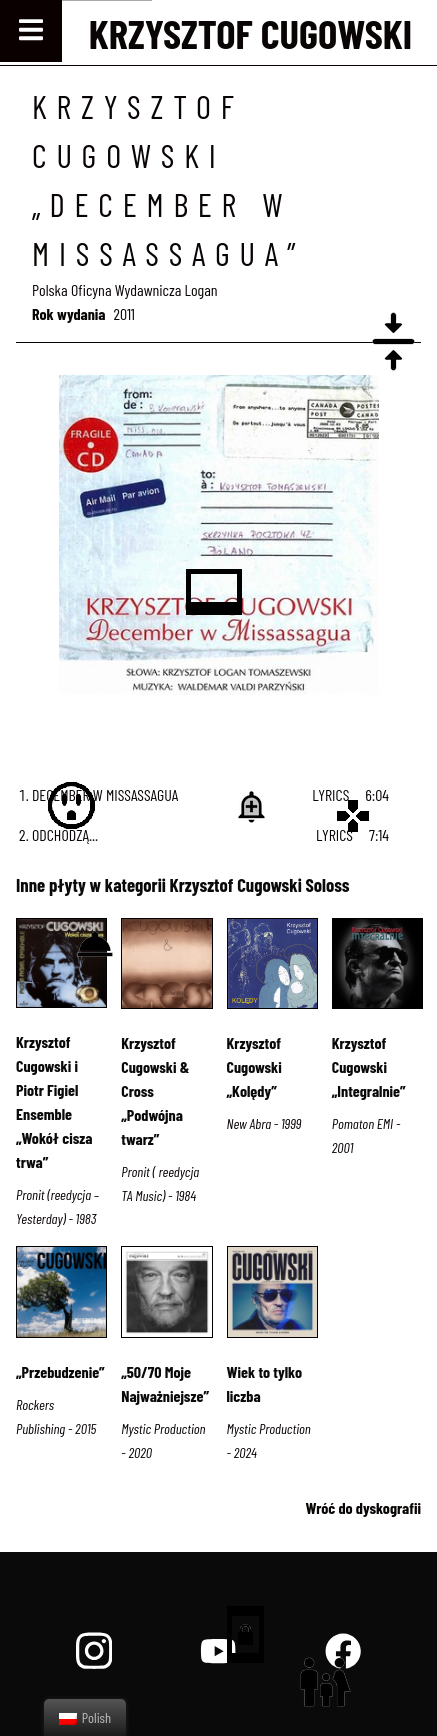  What do you see at coordinates (95, 944) in the screenshot?
I see `request room service` at bounding box center [95, 944].